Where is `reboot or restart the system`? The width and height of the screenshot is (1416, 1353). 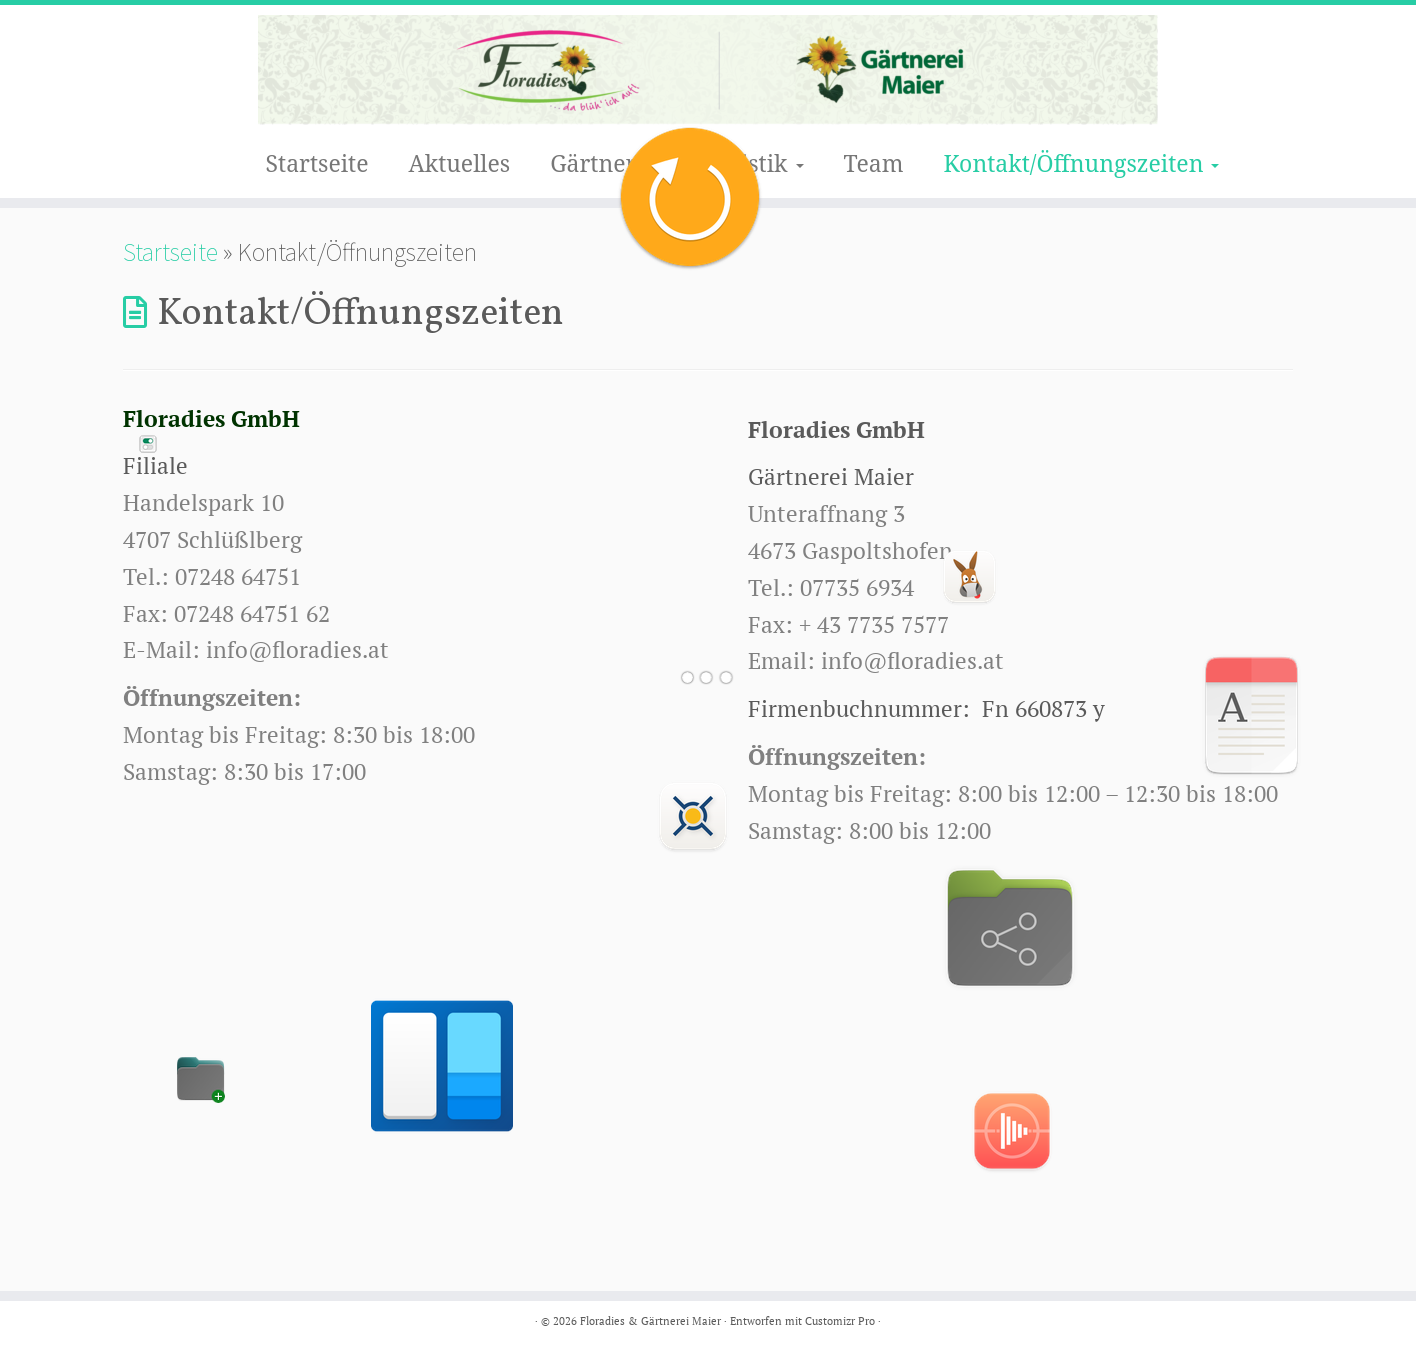 reboot or restart the system is located at coordinates (690, 197).